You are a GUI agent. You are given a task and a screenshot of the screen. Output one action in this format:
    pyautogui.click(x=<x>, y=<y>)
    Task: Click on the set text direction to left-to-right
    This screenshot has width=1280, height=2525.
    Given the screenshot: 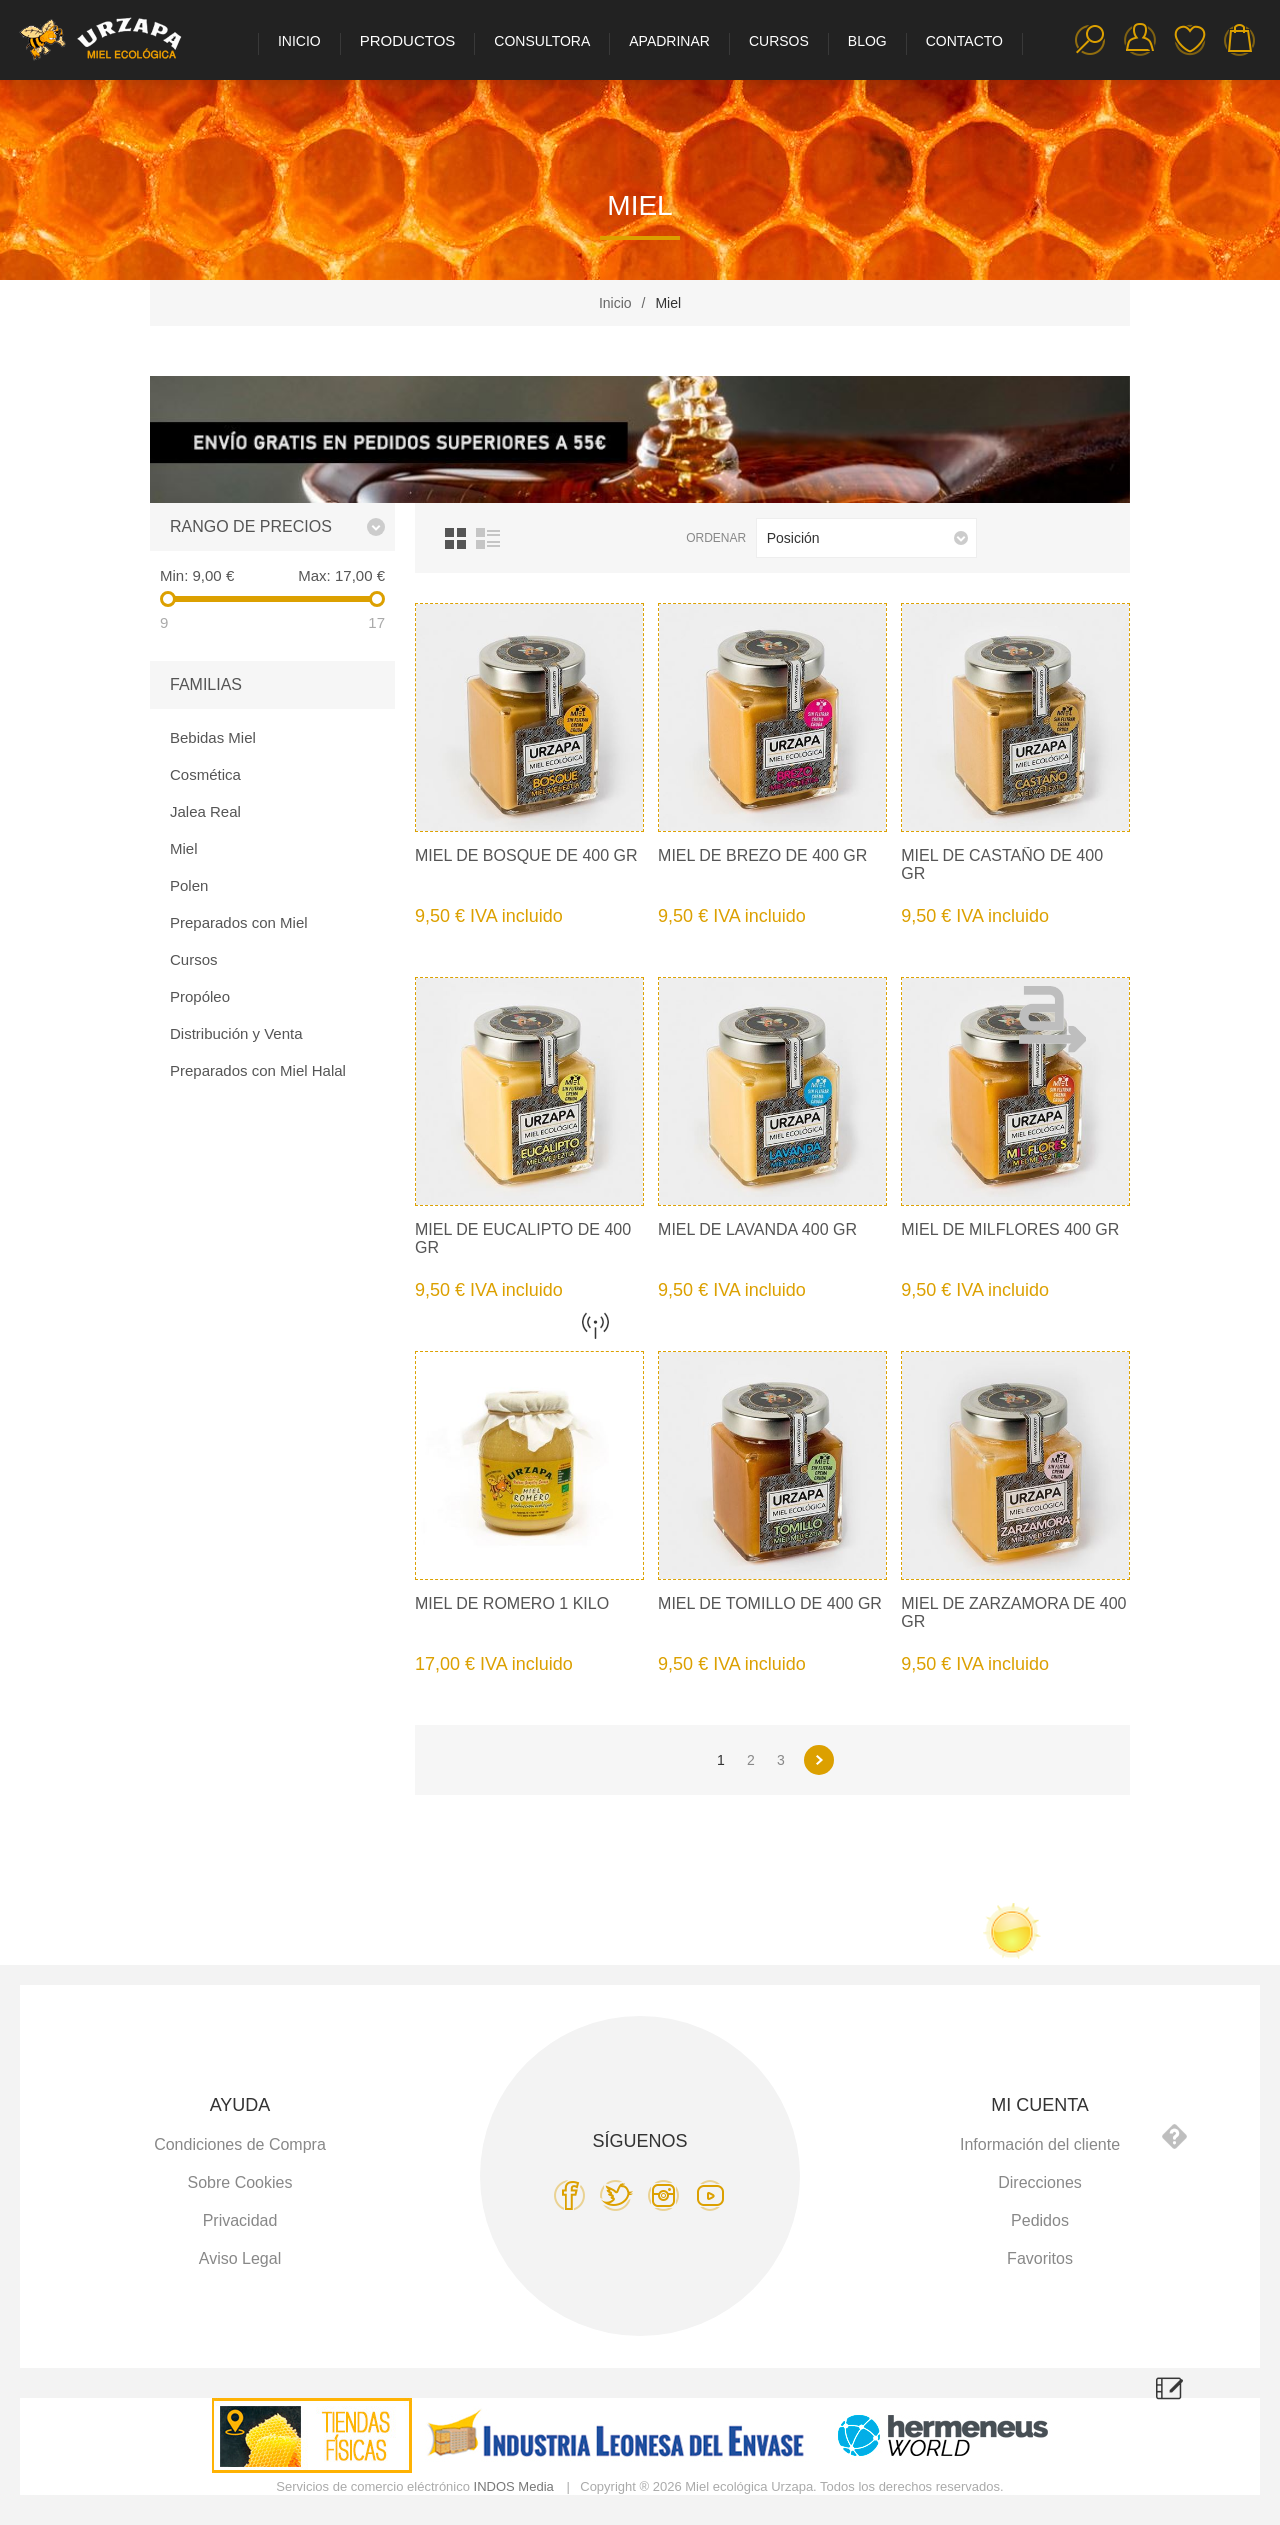 What is the action you would take?
    pyautogui.click(x=1050, y=1021)
    